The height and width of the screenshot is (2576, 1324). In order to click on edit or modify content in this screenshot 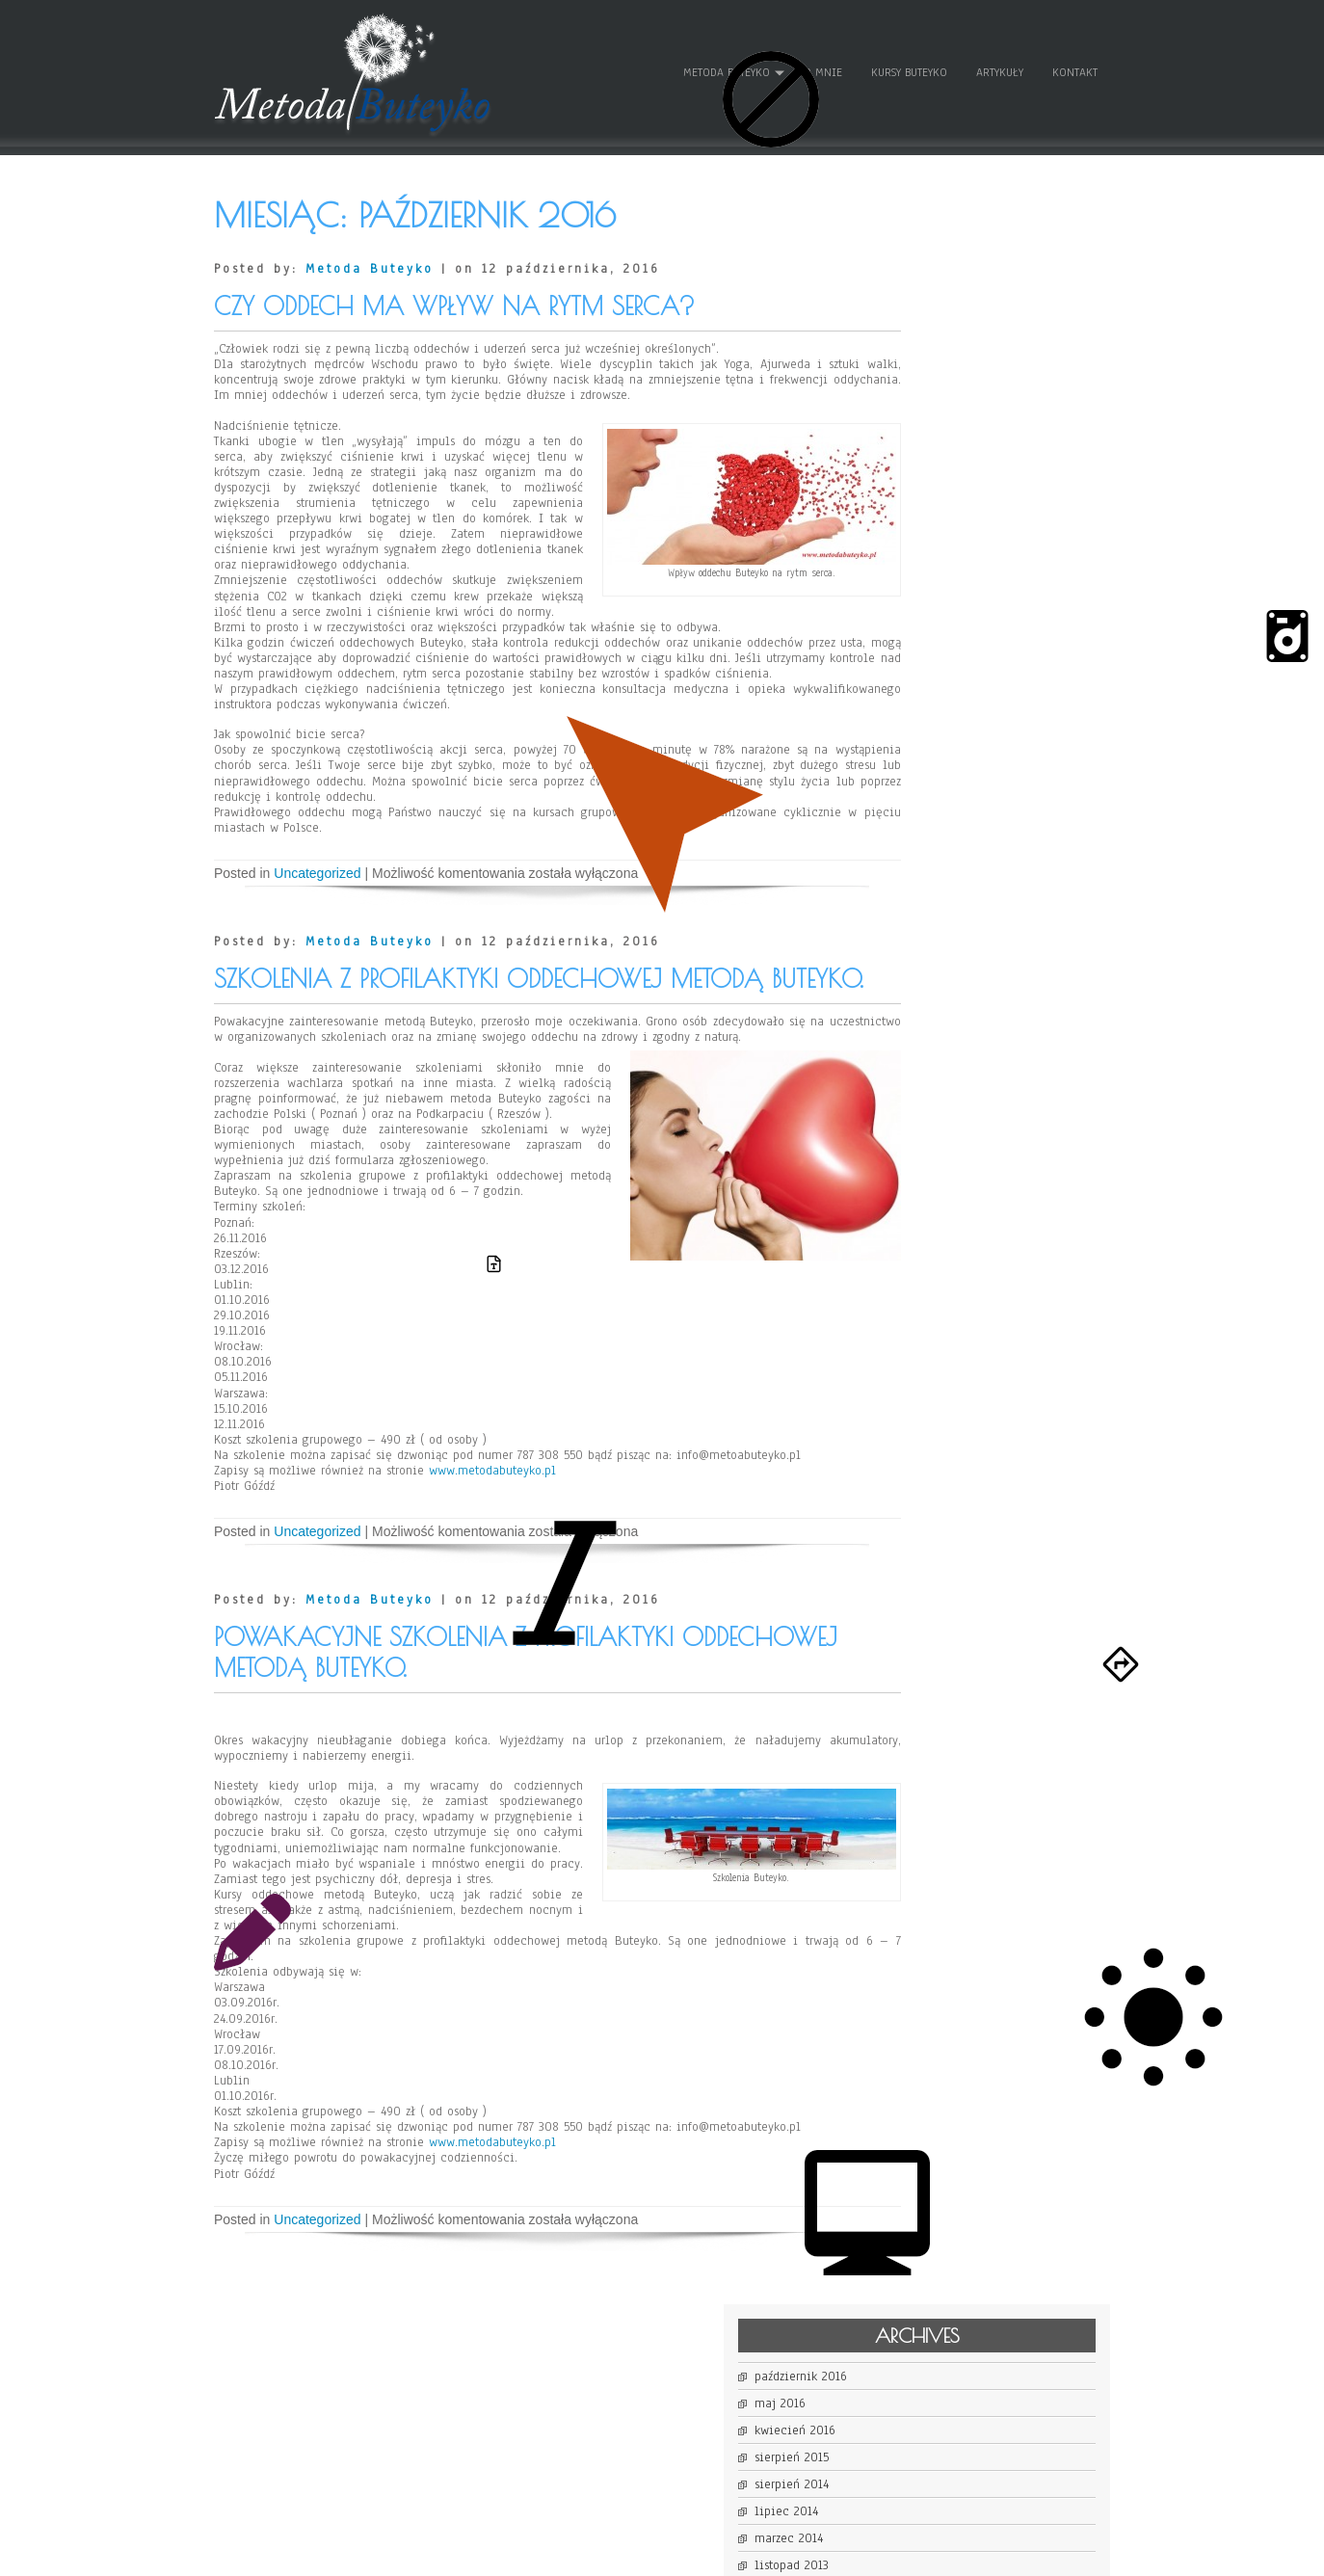, I will do `click(252, 1932)`.